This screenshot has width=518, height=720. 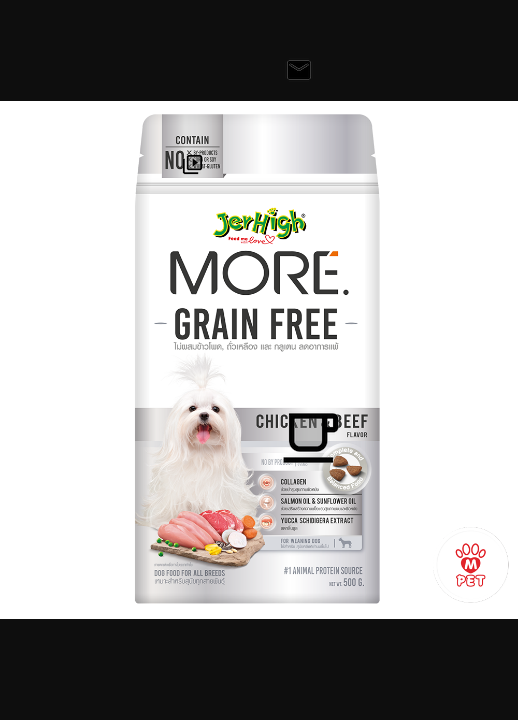 What do you see at coordinates (311, 438) in the screenshot?
I see `find nearby coffee shops or cafes` at bounding box center [311, 438].